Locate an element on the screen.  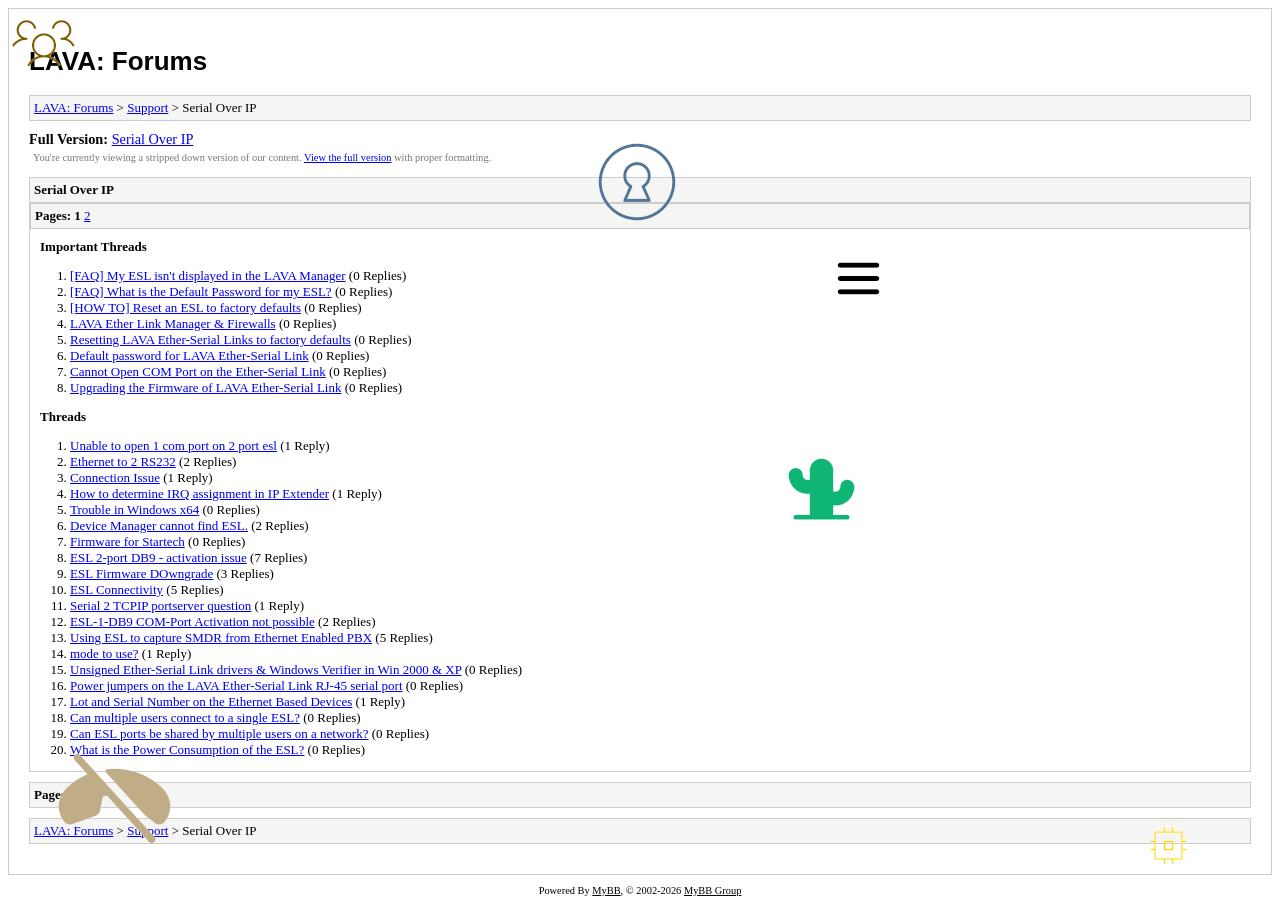
view group members or team is located at coordinates (44, 41).